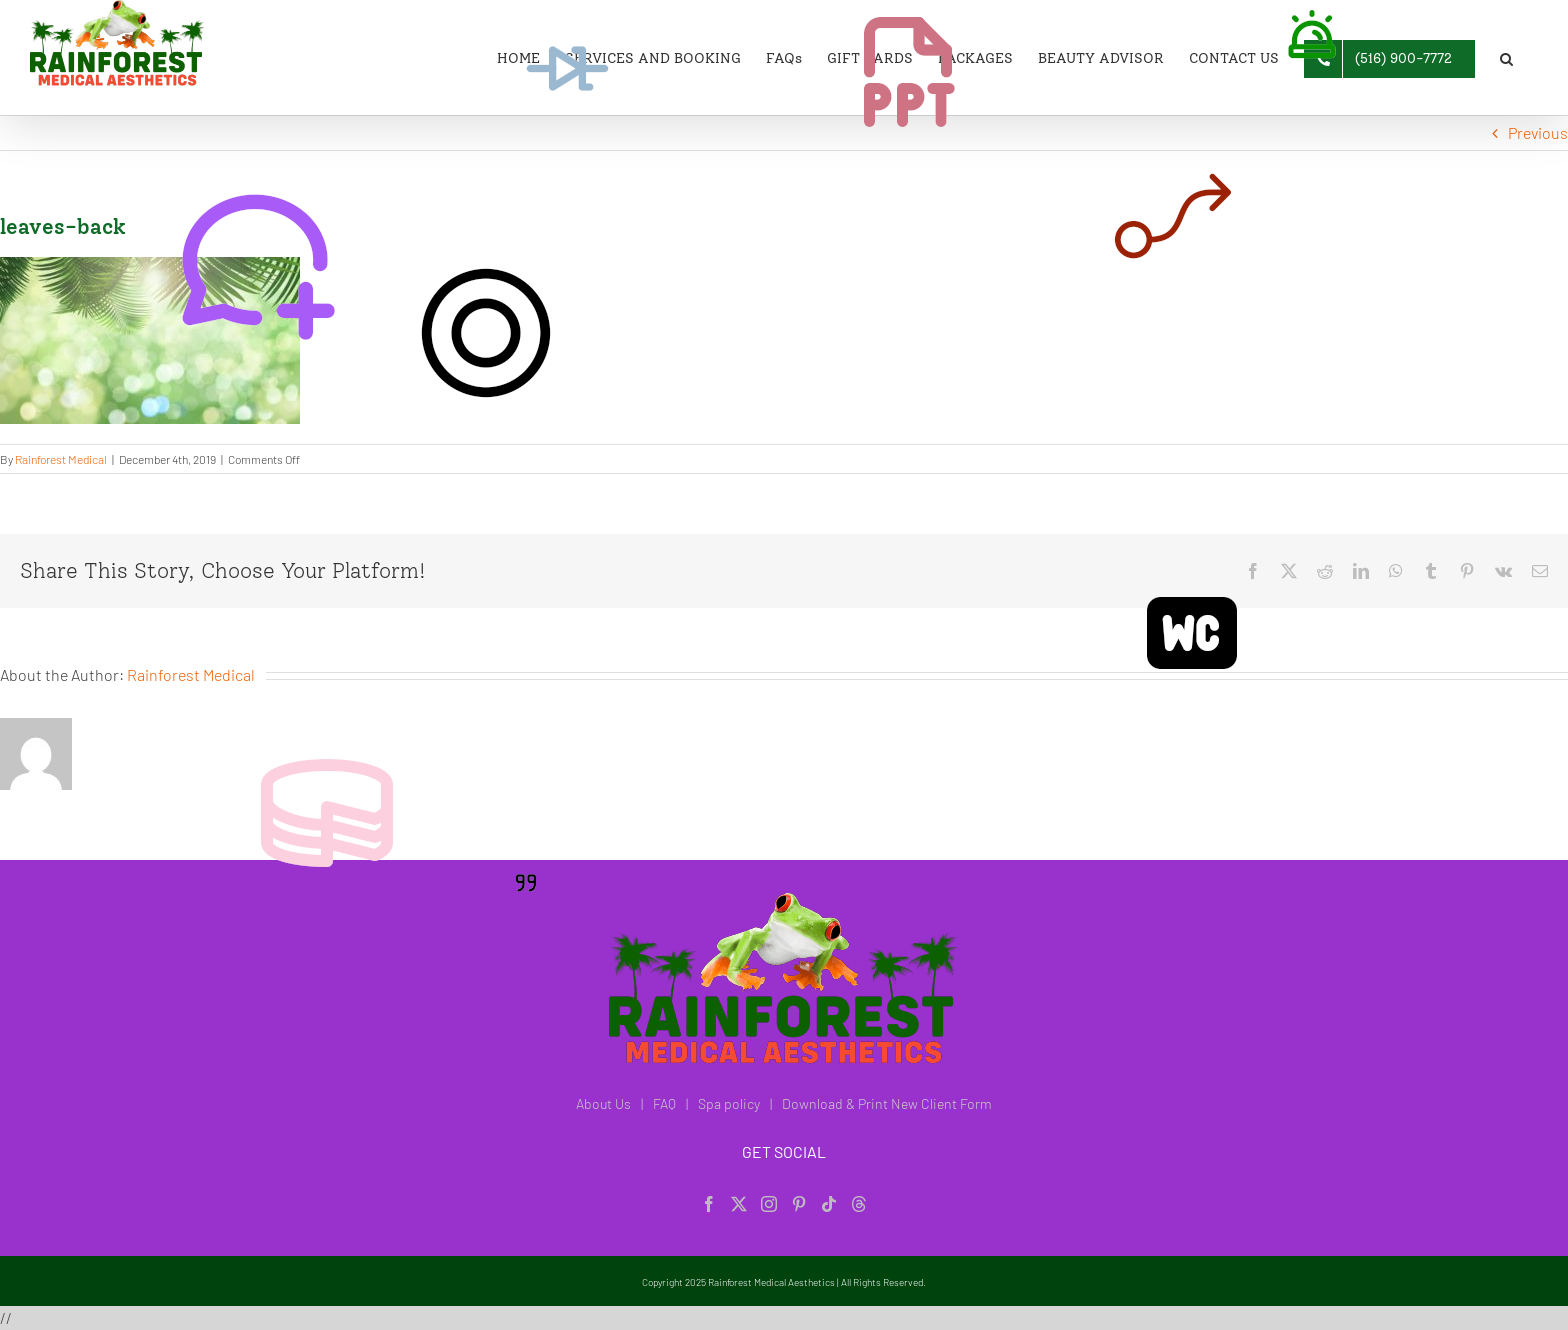  Describe the element at coordinates (567, 68) in the screenshot. I see `zener diode circuit component symbol` at that location.